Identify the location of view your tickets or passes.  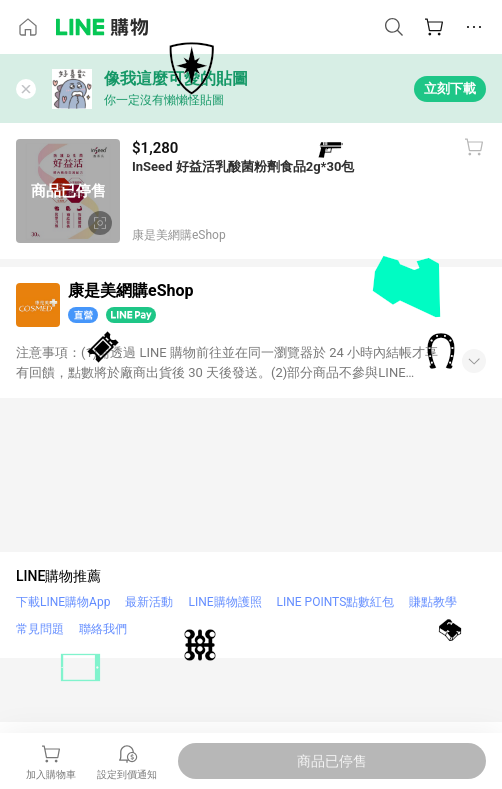
(103, 347).